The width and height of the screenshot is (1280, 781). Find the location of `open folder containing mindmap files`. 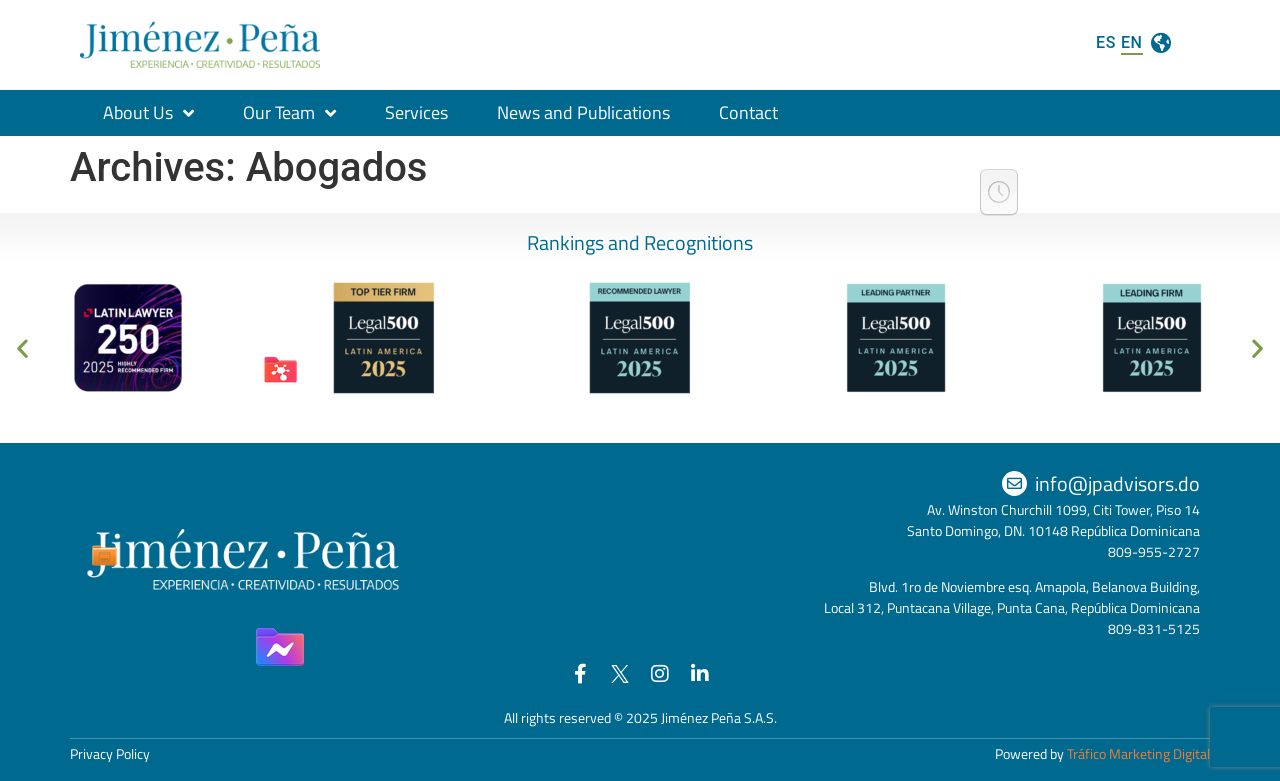

open folder containing mindmap files is located at coordinates (280, 370).